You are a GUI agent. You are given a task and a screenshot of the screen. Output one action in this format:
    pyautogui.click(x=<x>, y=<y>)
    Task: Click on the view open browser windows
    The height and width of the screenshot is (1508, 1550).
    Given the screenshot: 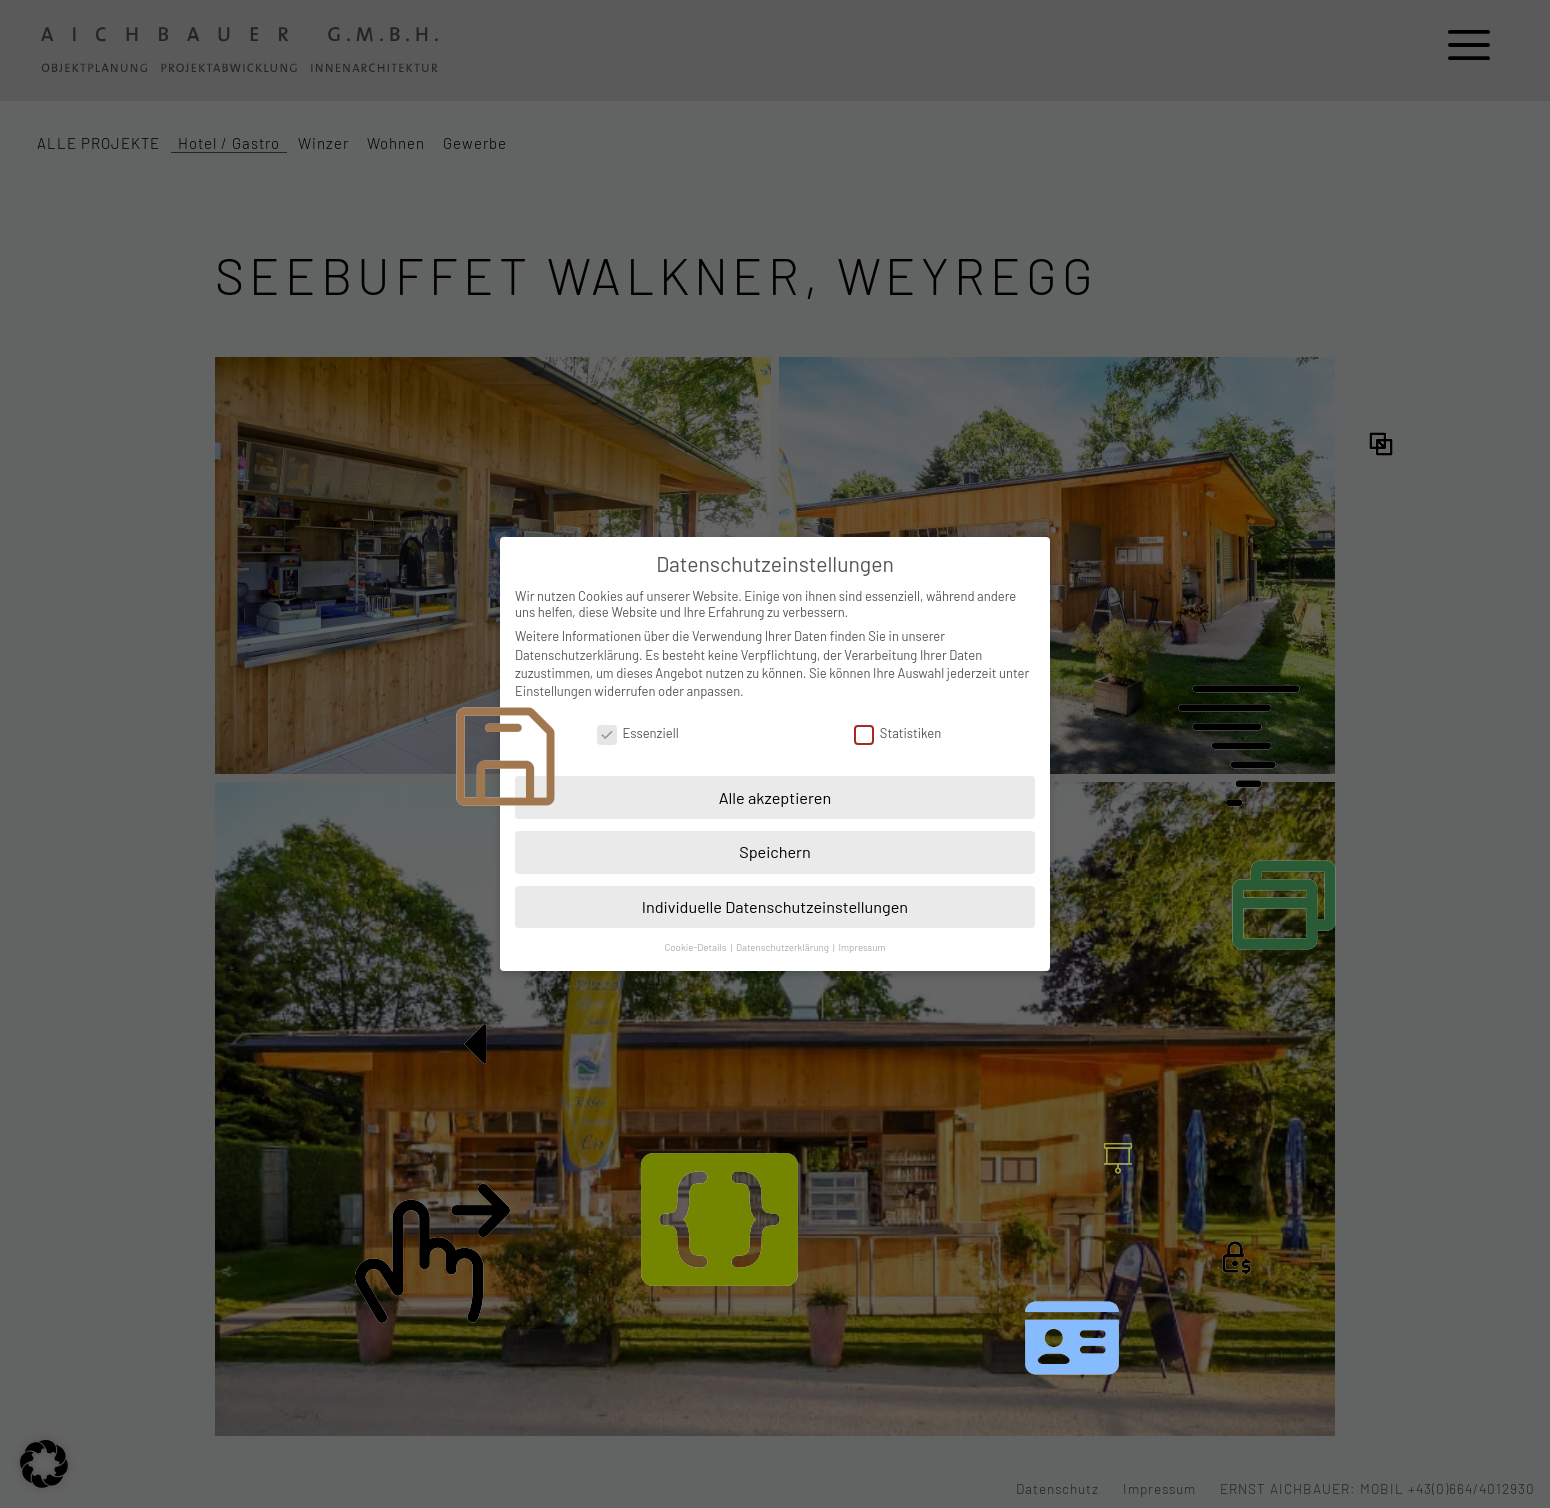 What is the action you would take?
    pyautogui.click(x=1284, y=905)
    